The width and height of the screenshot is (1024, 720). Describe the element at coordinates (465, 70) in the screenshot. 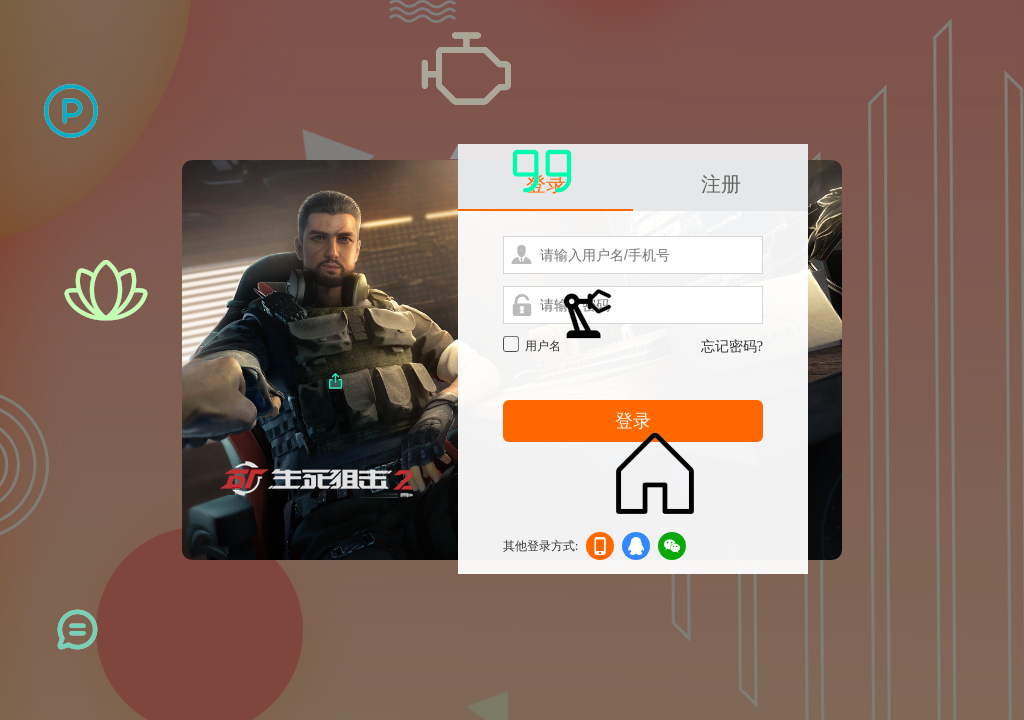

I see `view engine or vehicle diagnostics` at that location.